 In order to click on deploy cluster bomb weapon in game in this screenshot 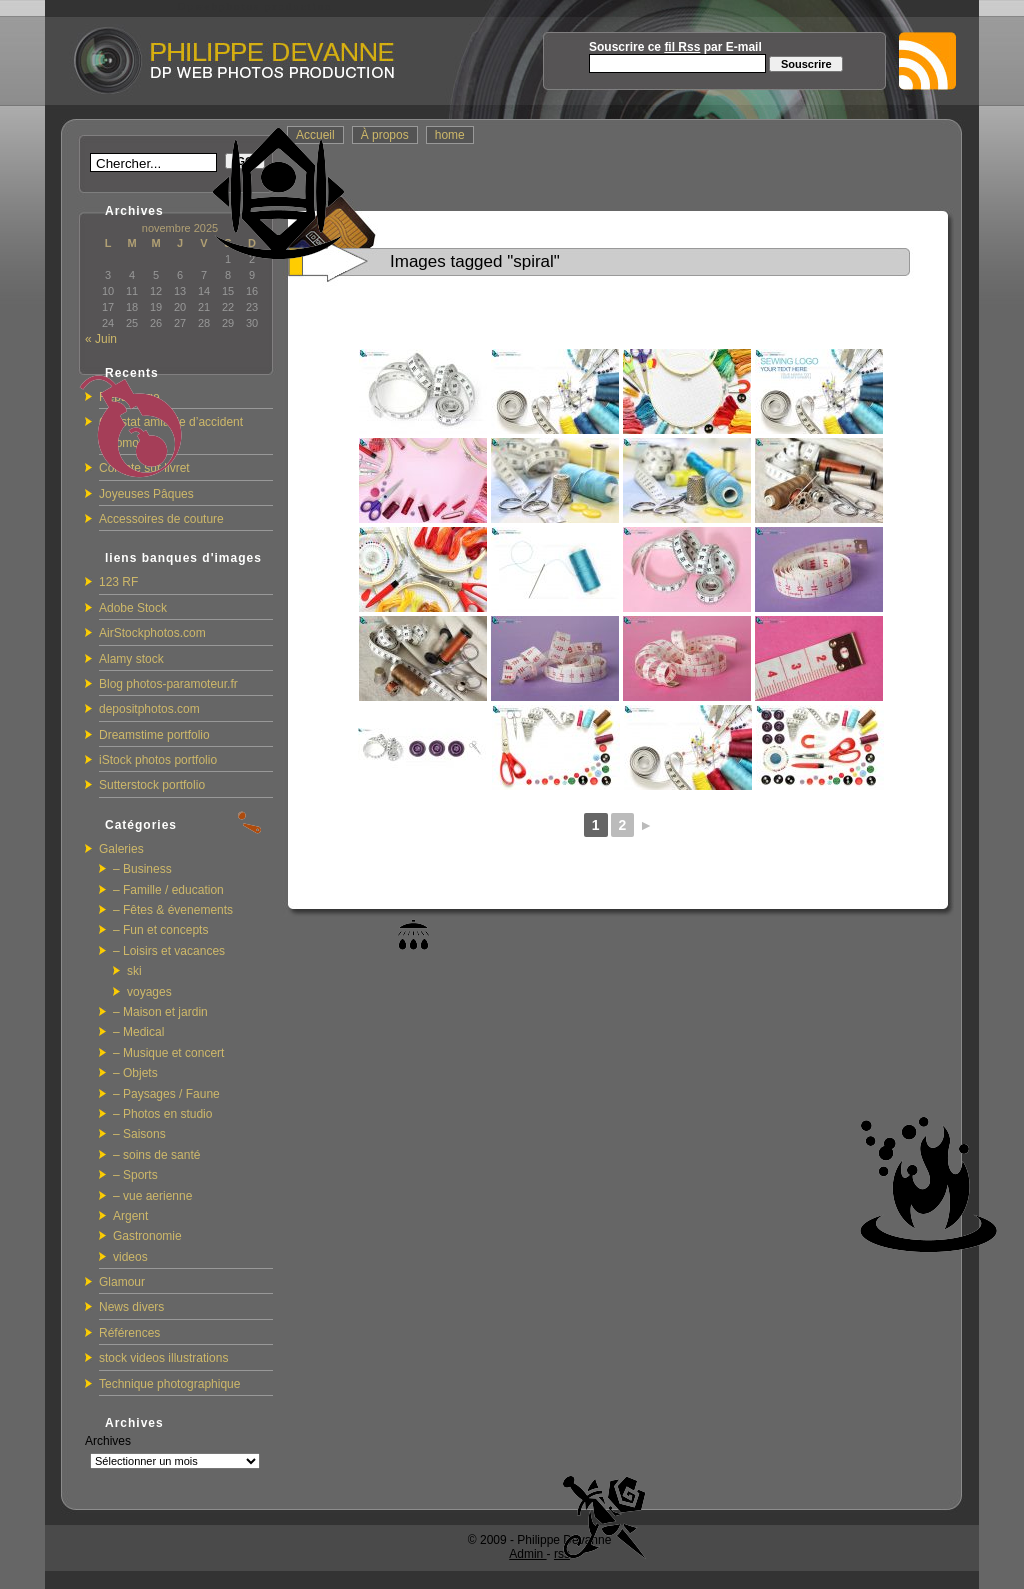, I will do `click(131, 427)`.